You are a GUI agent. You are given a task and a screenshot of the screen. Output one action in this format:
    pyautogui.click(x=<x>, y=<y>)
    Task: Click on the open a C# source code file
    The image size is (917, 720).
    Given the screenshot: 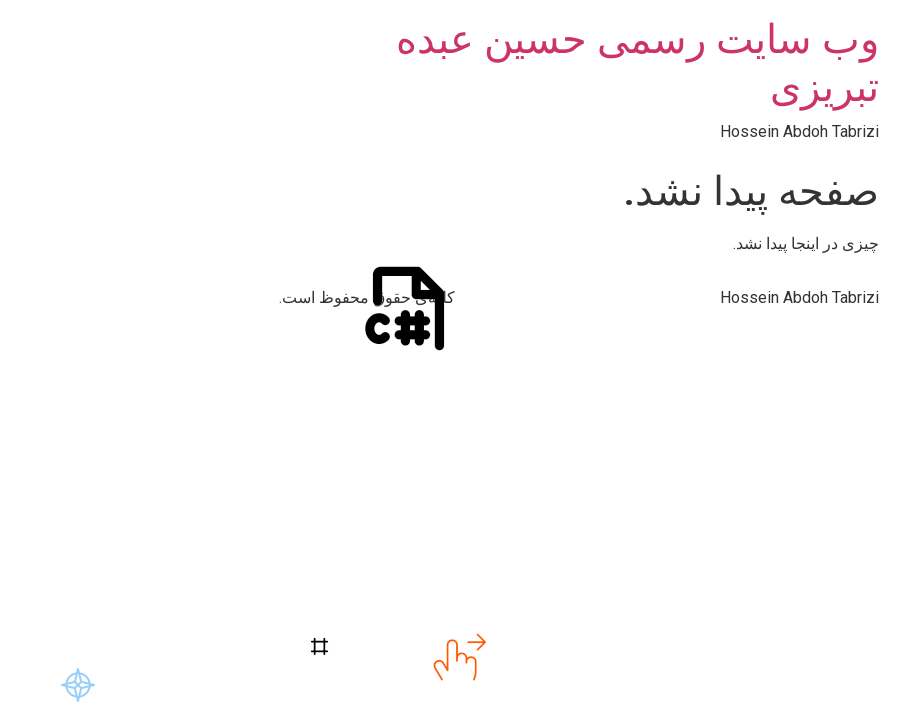 What is the action you would take?
    pyautogui.click(x=408, y=308)
    